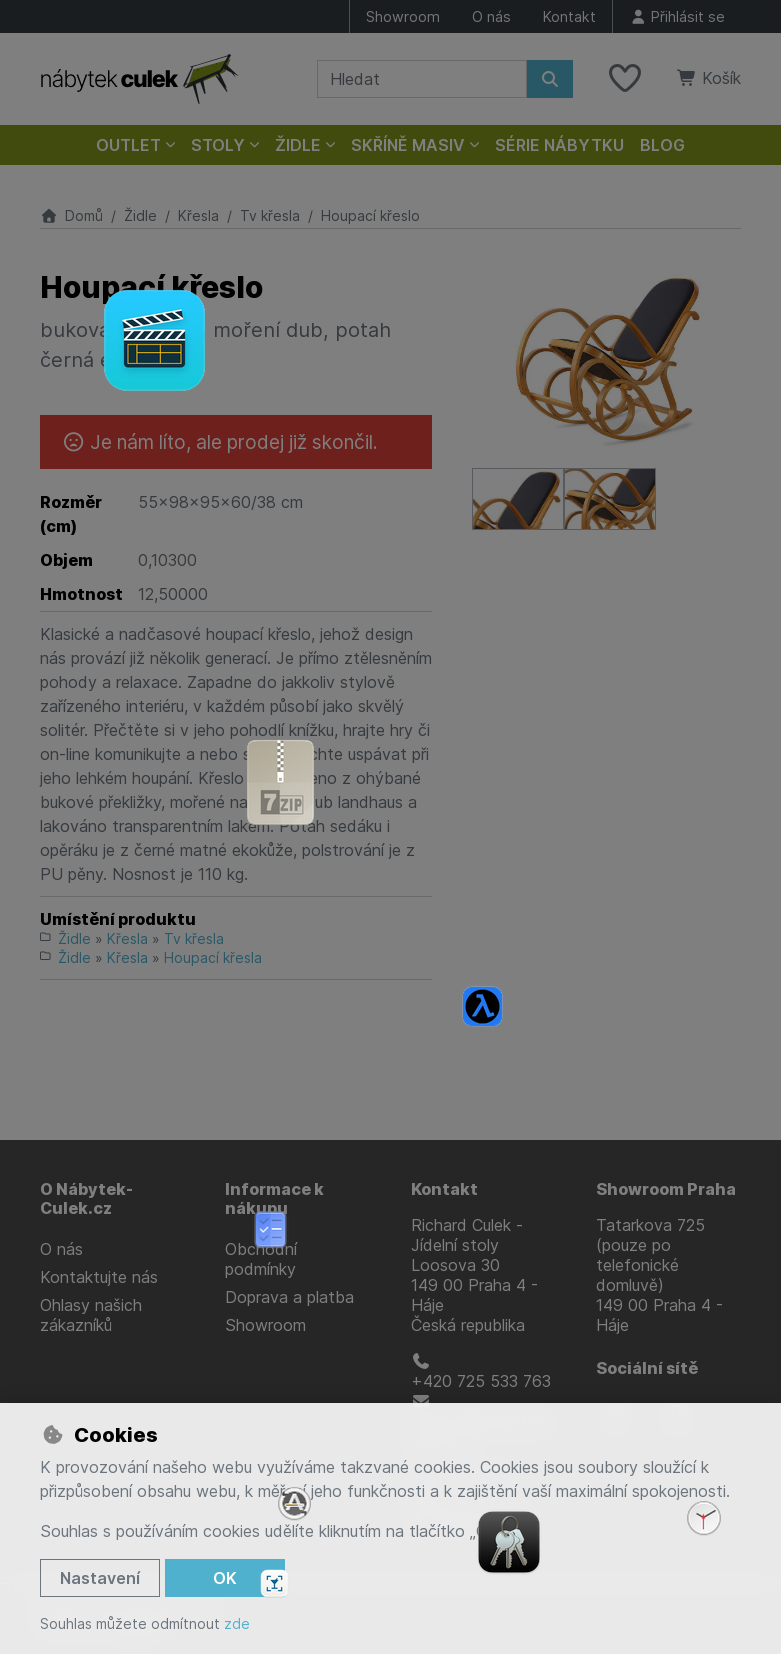  I want to click on open date and time settings, so click(704, 1518).